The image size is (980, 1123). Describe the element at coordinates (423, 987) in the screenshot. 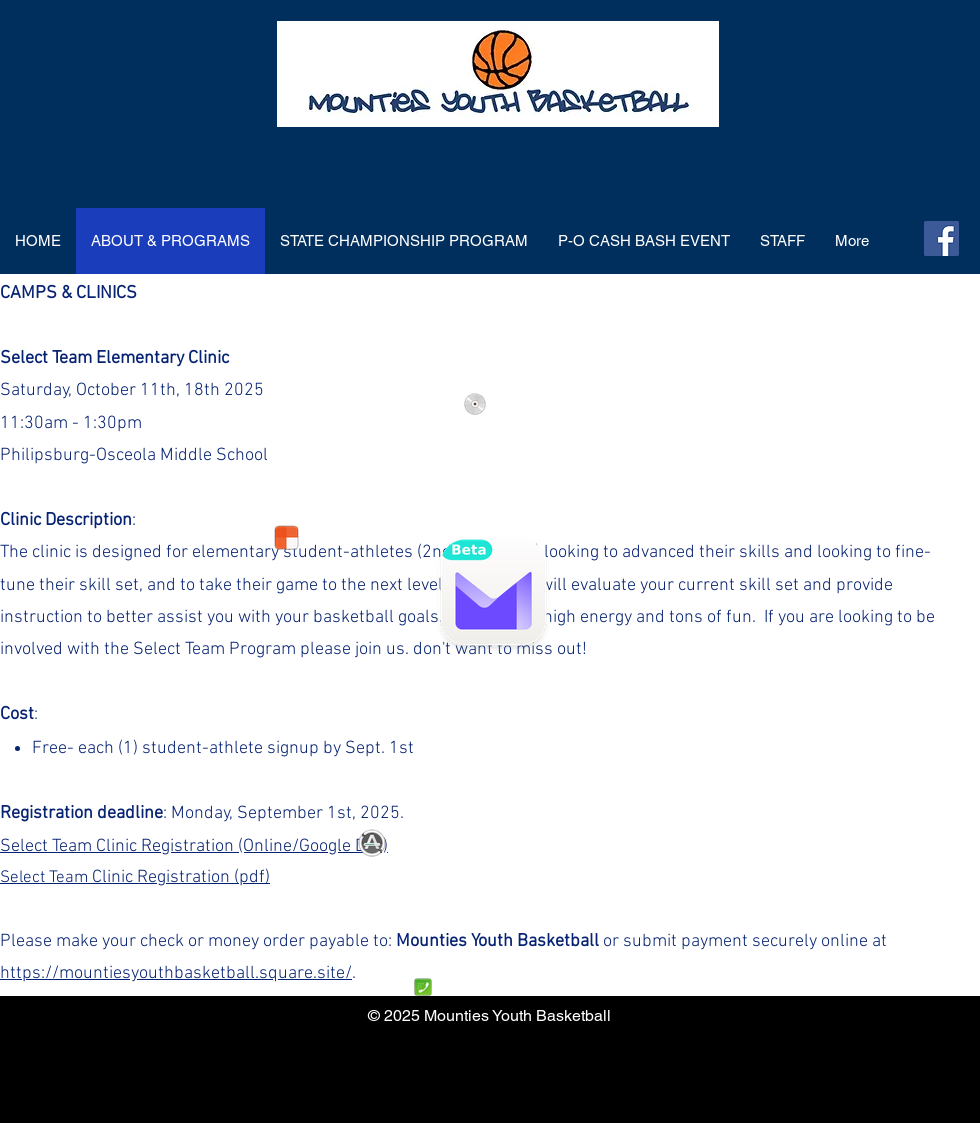

I see `open the phone calls app` at that location.